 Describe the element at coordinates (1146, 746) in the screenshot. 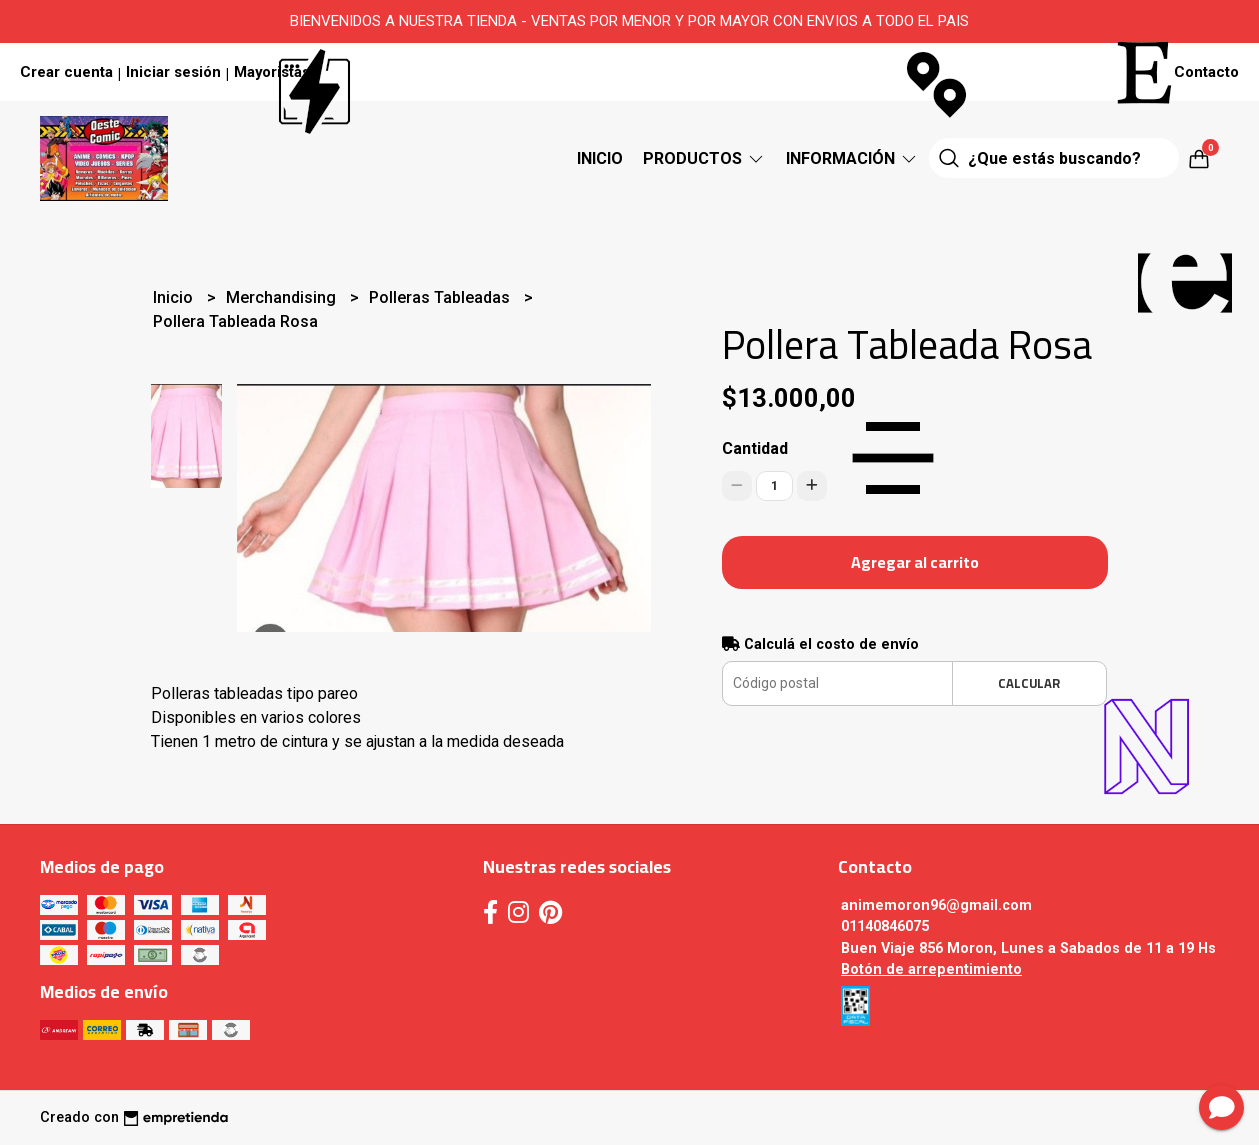

I see `neos brand logo` at that location.